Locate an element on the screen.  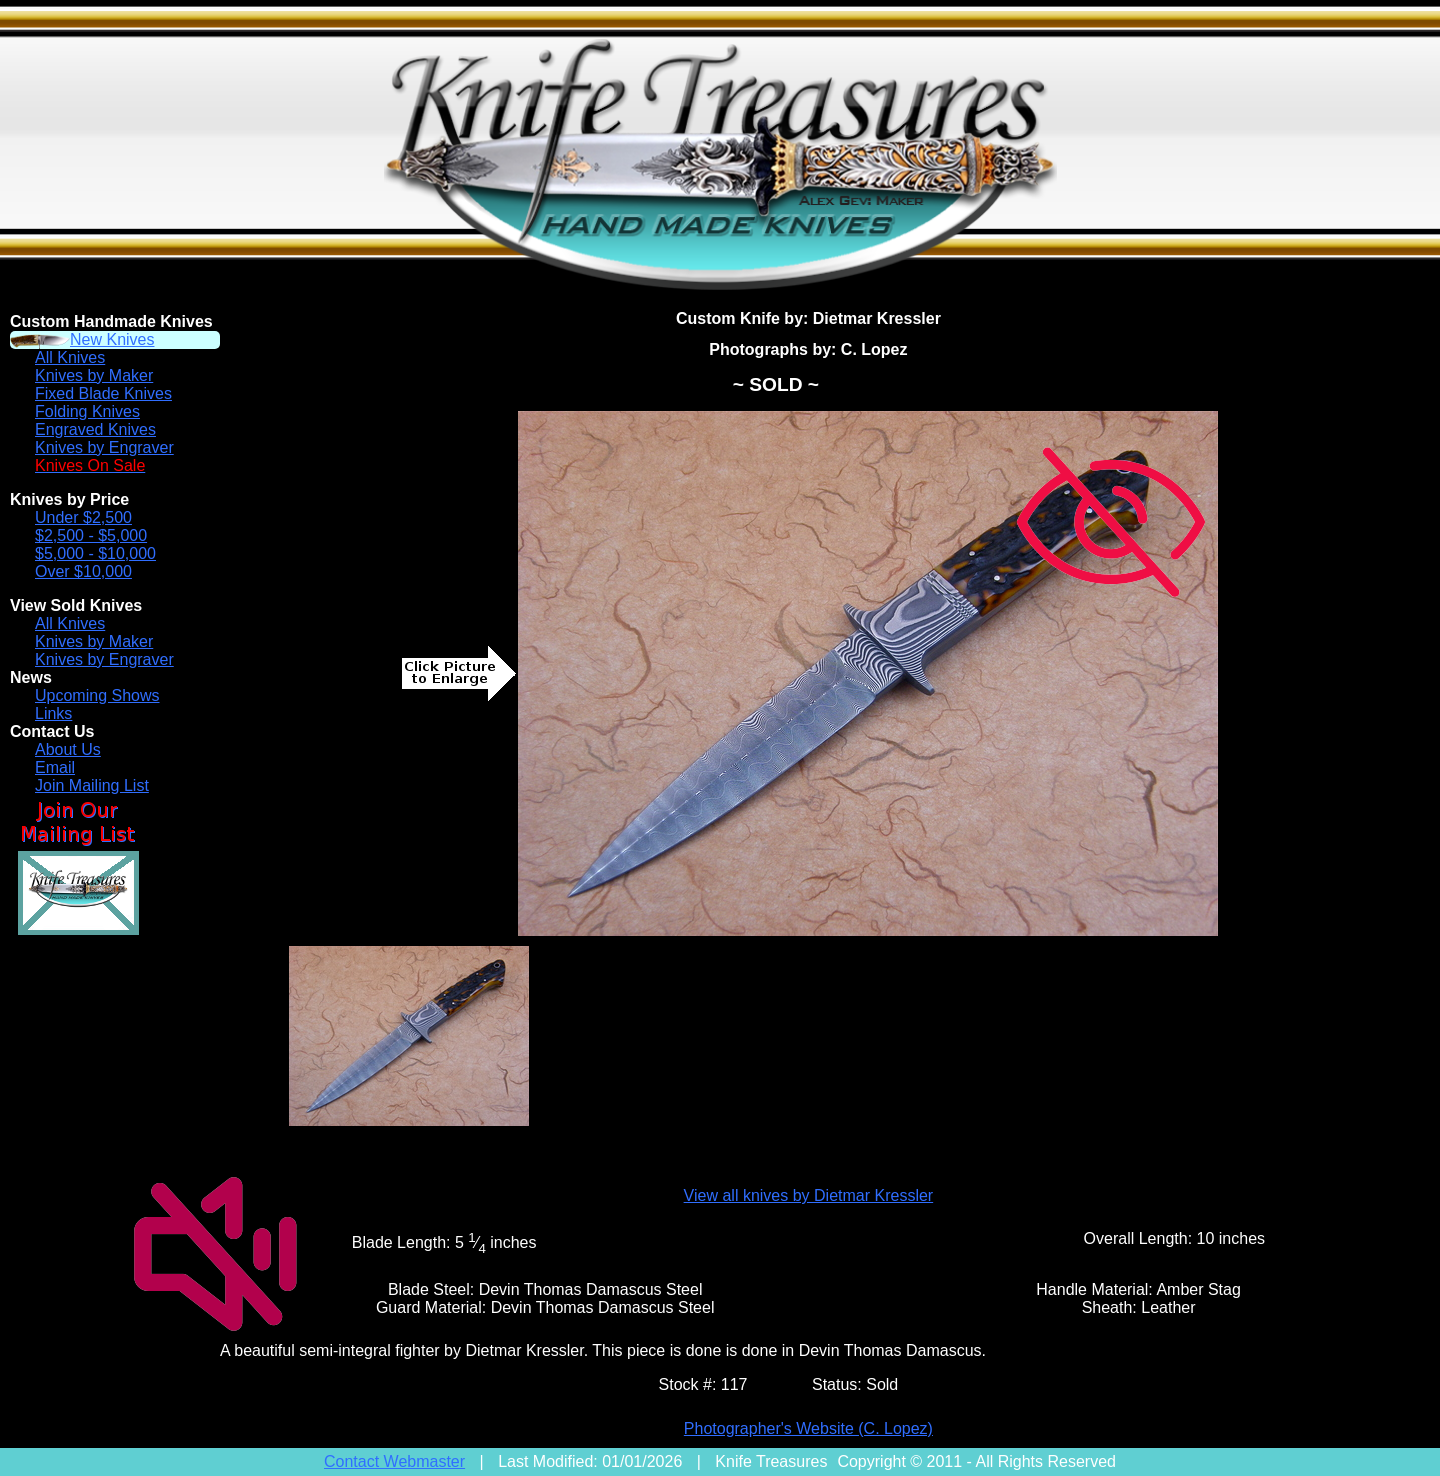
hide password or sensitive content is located at coordinates (1111, 522).